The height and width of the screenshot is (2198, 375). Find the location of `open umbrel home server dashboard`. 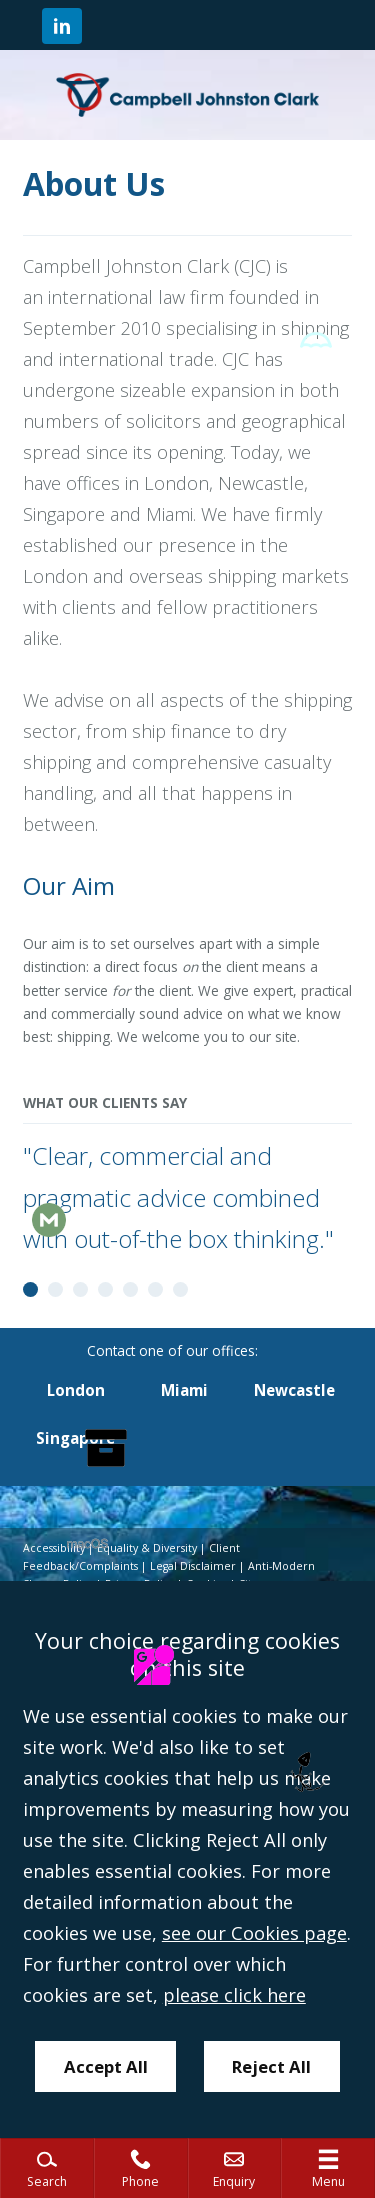

open umbrel home server dashboard is located at coordinates (316, 340).